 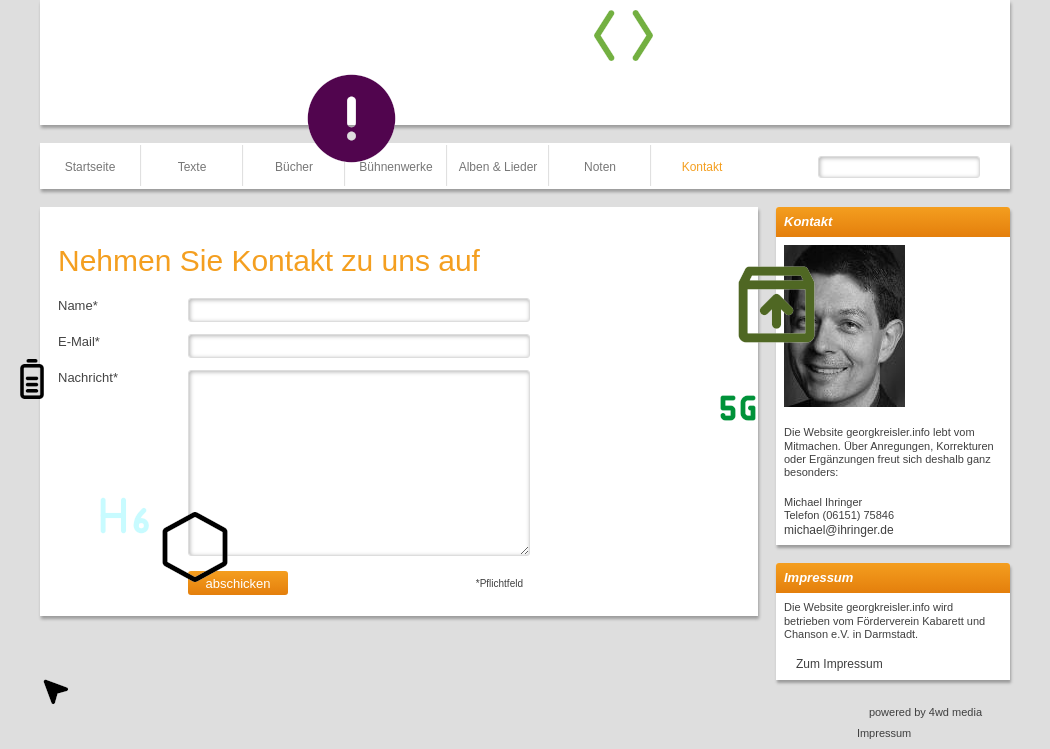 I want to click on upload or export a package, so click(x=776, y=304).